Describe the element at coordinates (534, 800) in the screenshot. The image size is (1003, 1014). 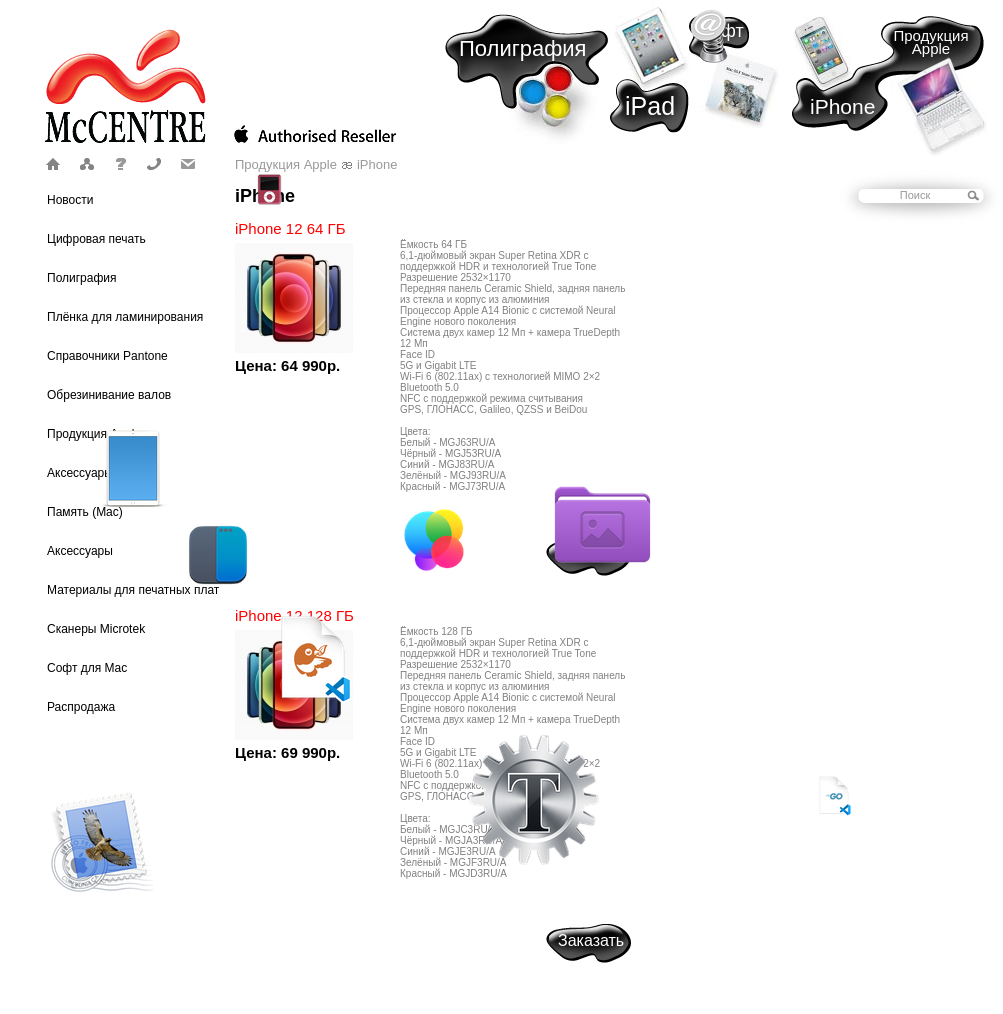
I see `access text behavior settings in iMovie` at that location.